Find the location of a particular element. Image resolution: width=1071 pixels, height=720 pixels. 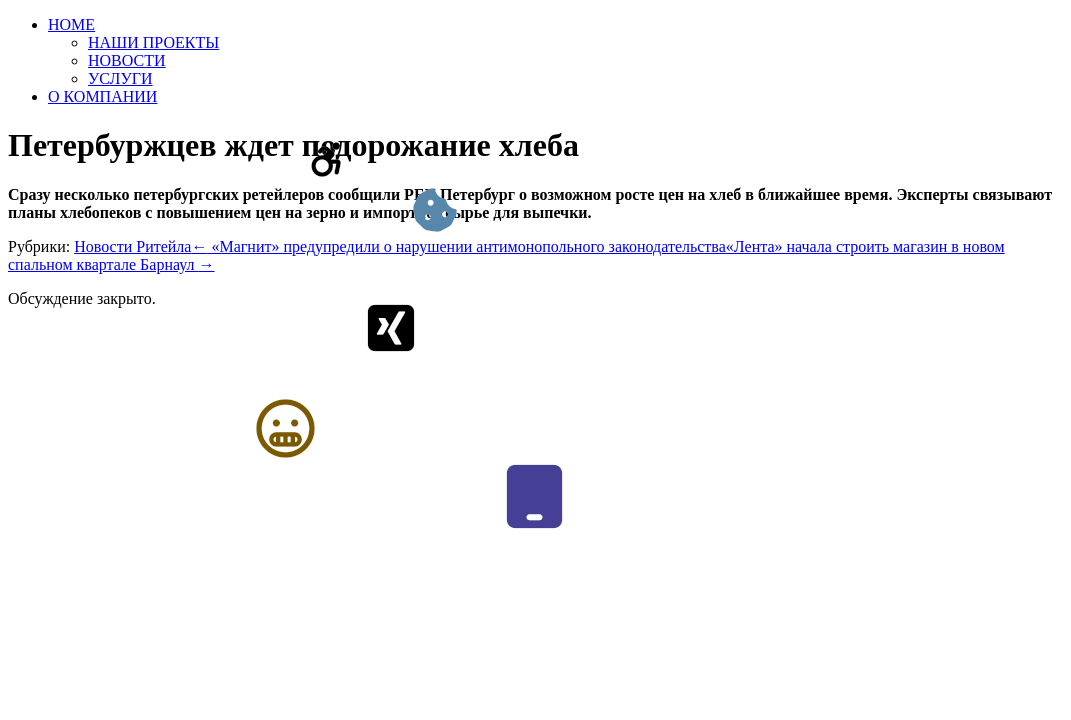

open XING professional network app is located at coordinates (391, 328).